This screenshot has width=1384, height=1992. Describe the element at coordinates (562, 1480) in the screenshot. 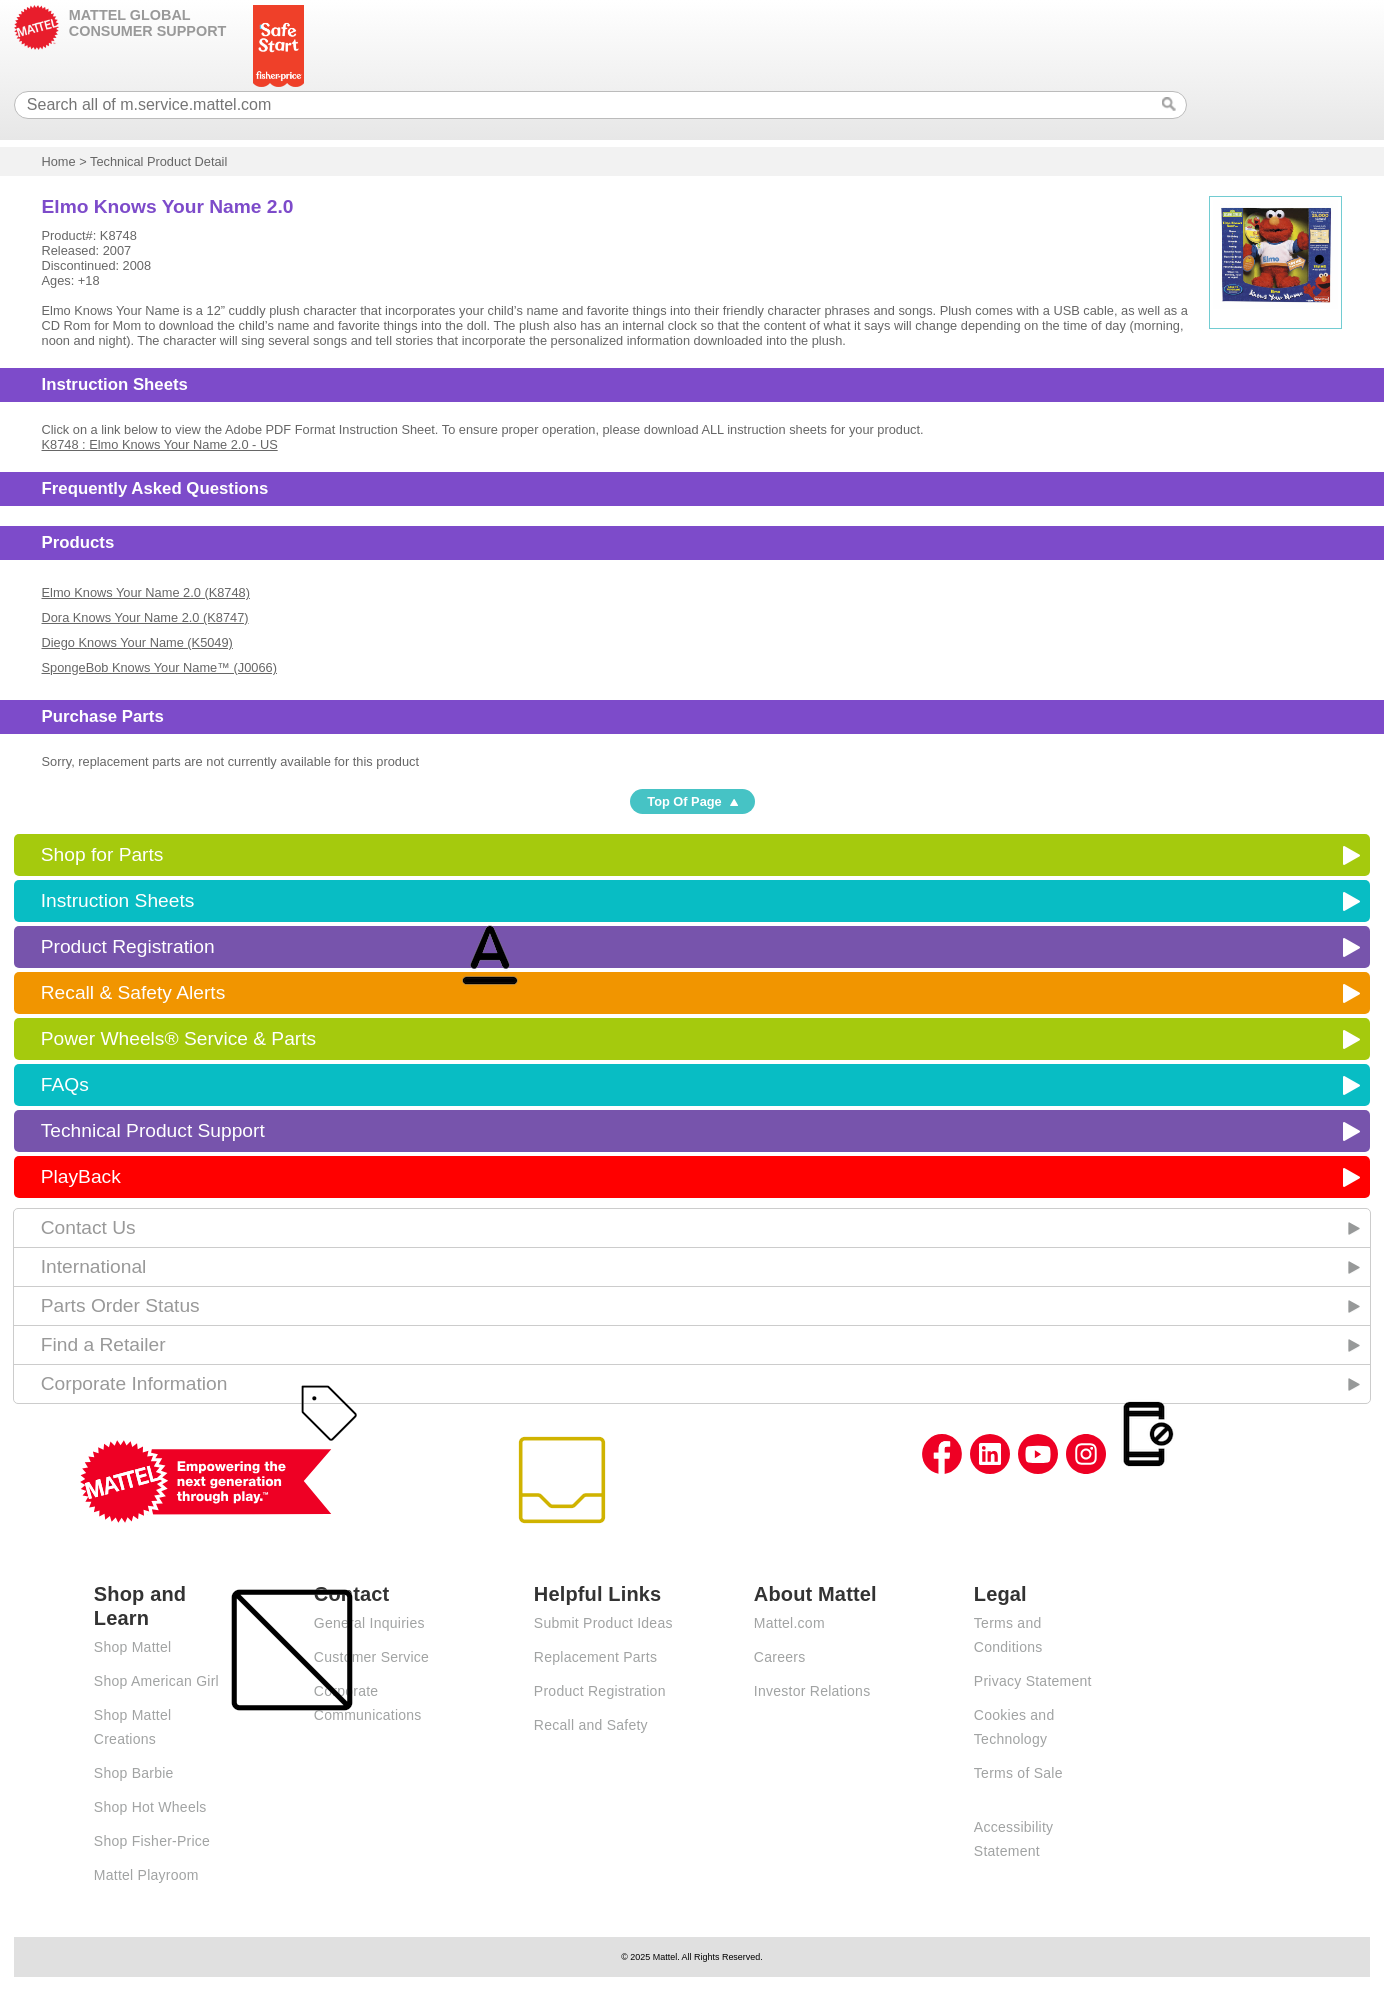

I see `access inbox or incoming items` at that location.